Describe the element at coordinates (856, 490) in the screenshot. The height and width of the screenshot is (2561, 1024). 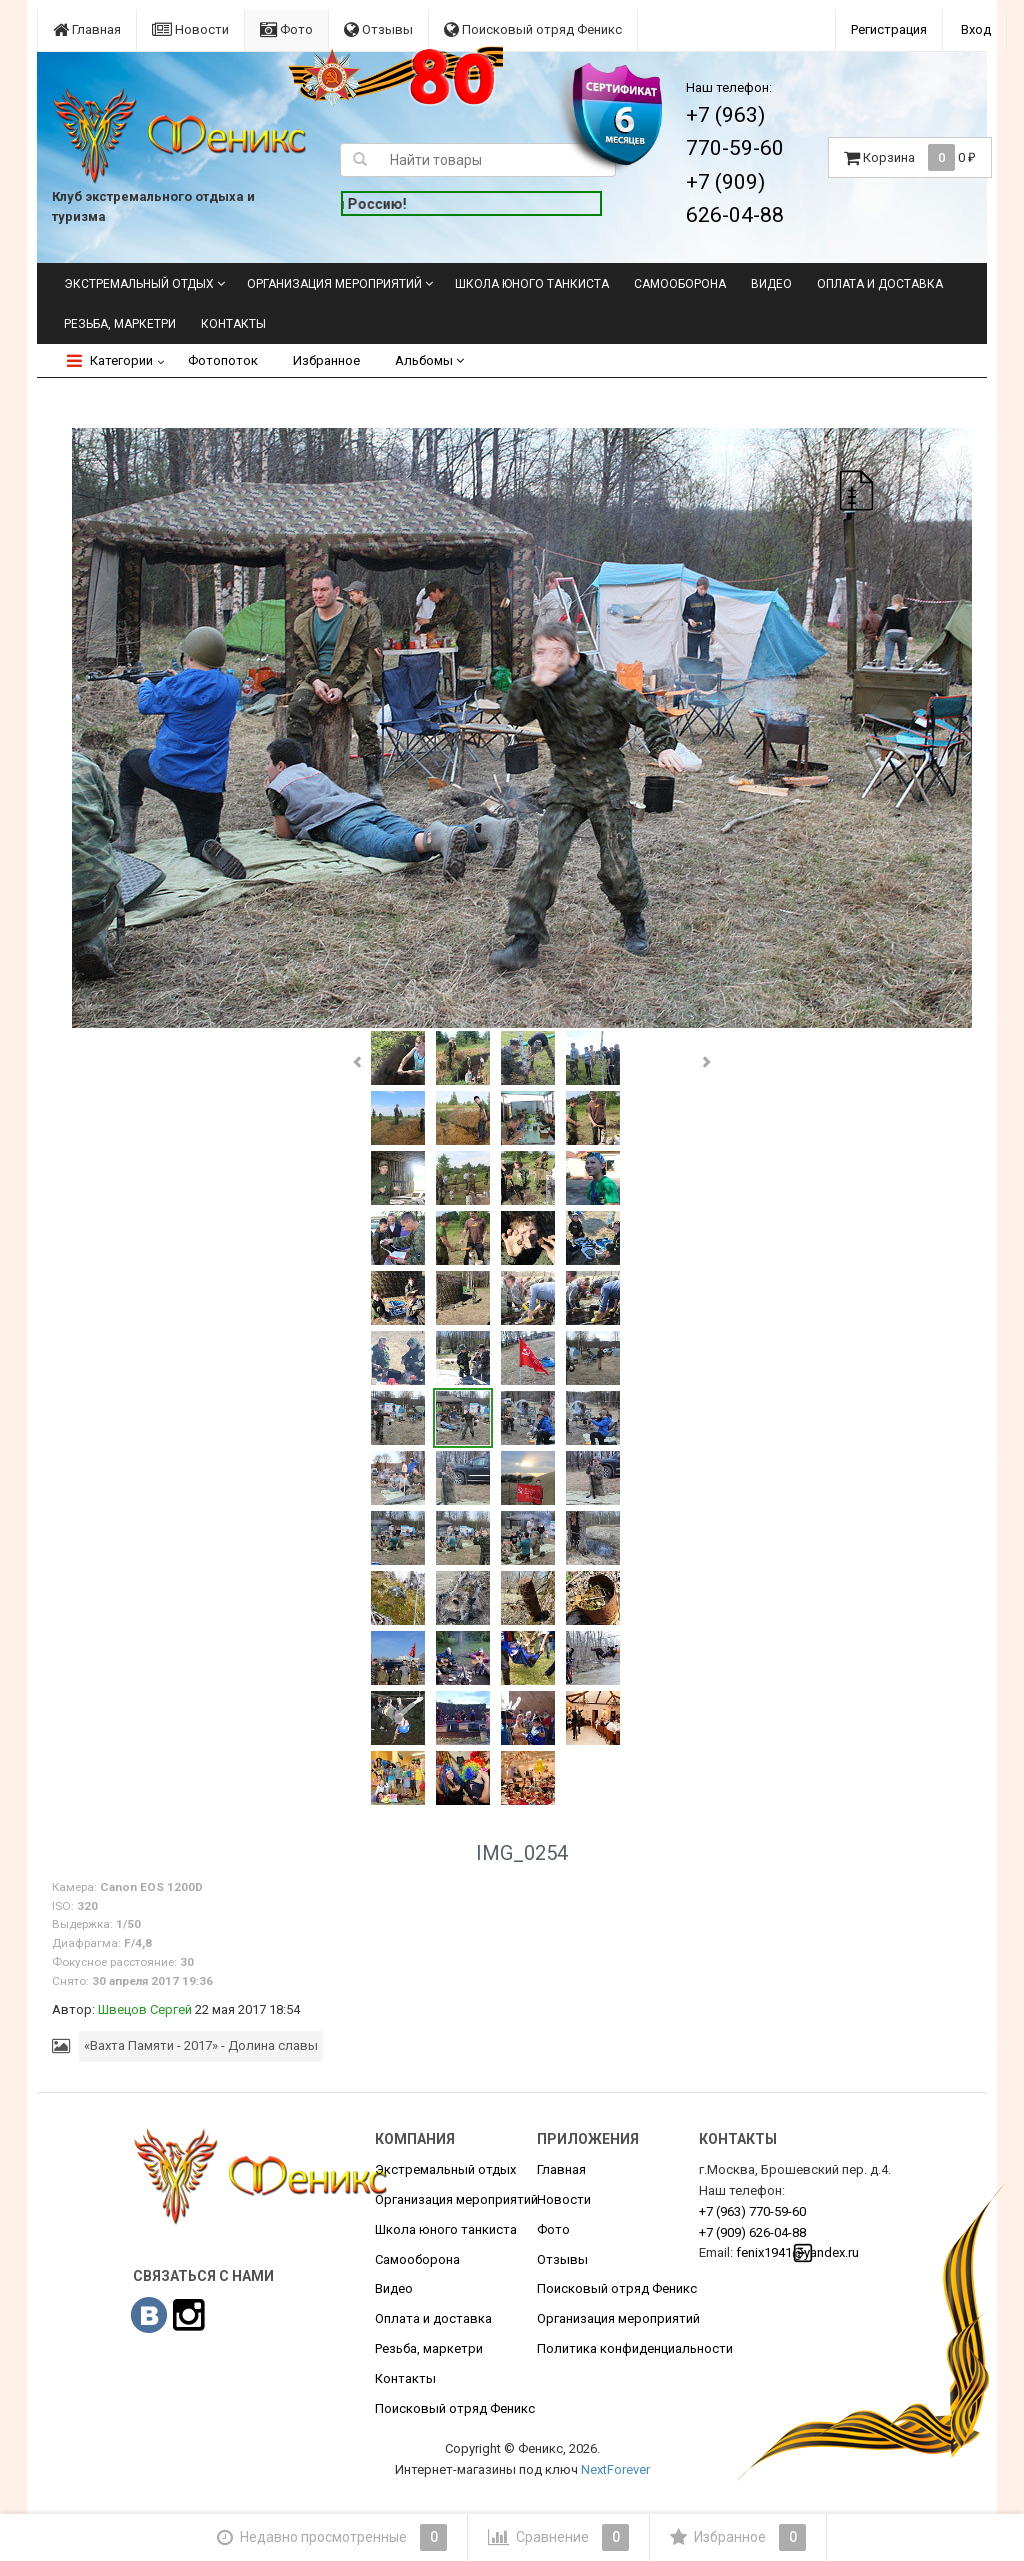
I see `access compressed or archived files` at that location.